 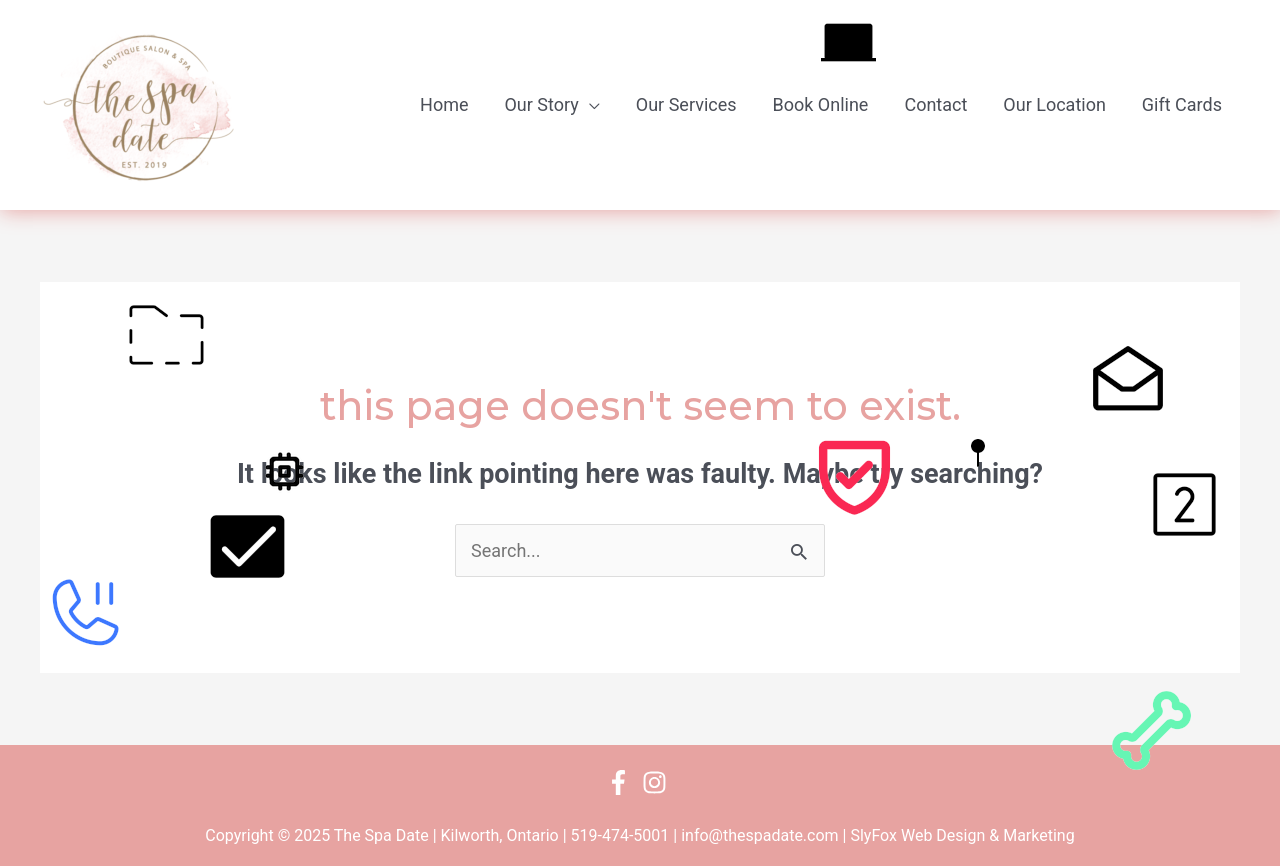 I want to click on confirm or submit an action, so click(x=247, y=546).